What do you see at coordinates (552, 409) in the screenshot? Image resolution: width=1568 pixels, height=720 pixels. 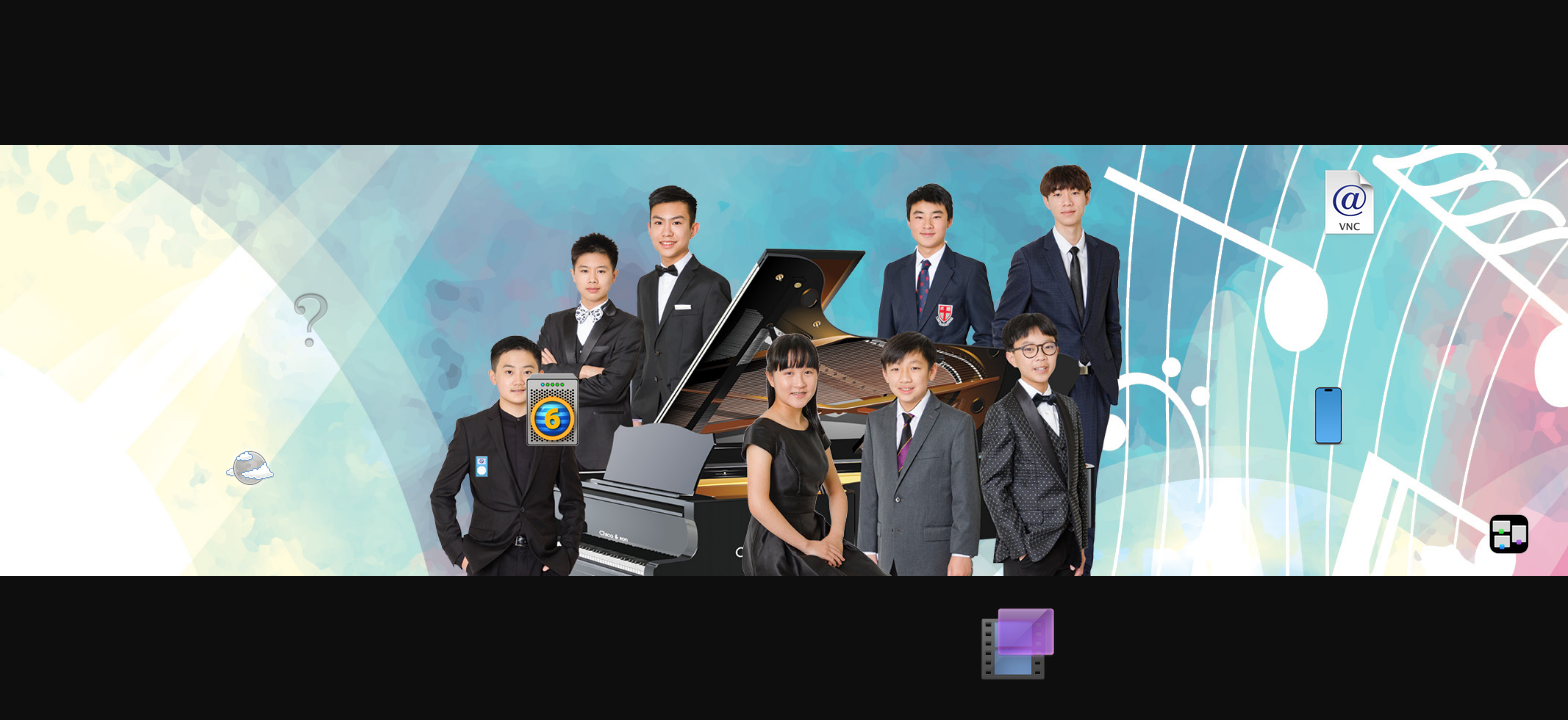 I see `RAID 6 storage array configuration` at bounding box center [552, 409].